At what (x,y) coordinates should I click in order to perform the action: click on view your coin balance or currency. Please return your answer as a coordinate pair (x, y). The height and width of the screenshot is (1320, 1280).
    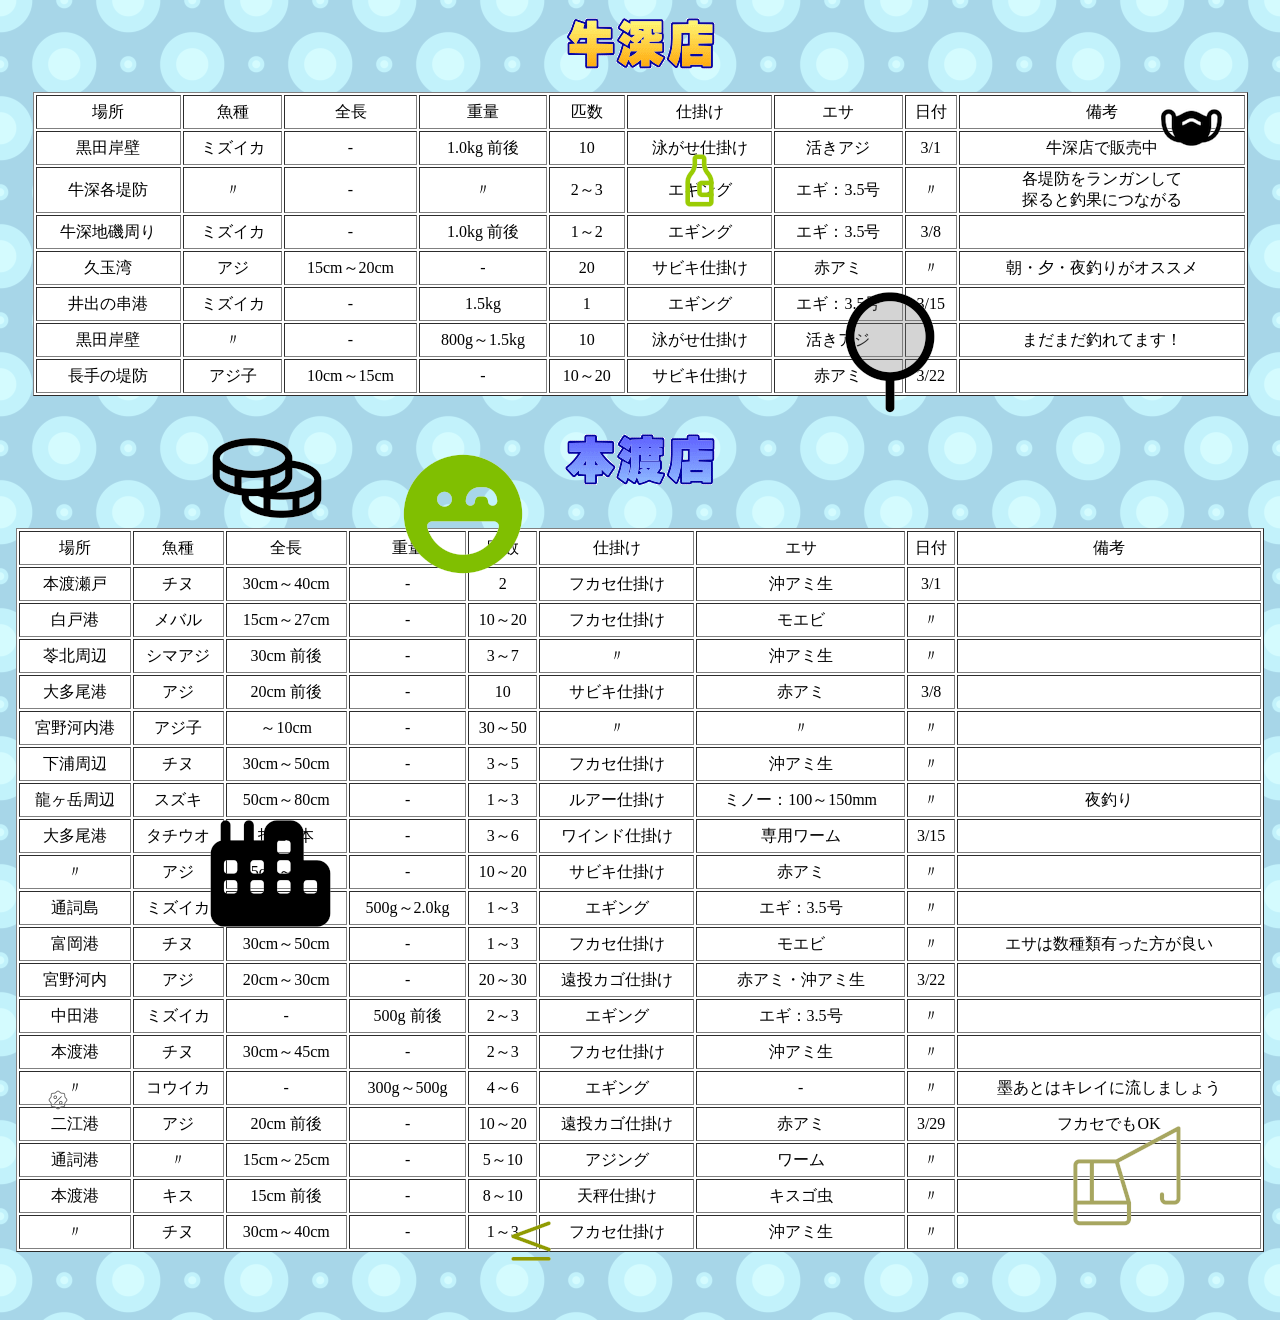
    Looking at the image, I should click on (267, 478).